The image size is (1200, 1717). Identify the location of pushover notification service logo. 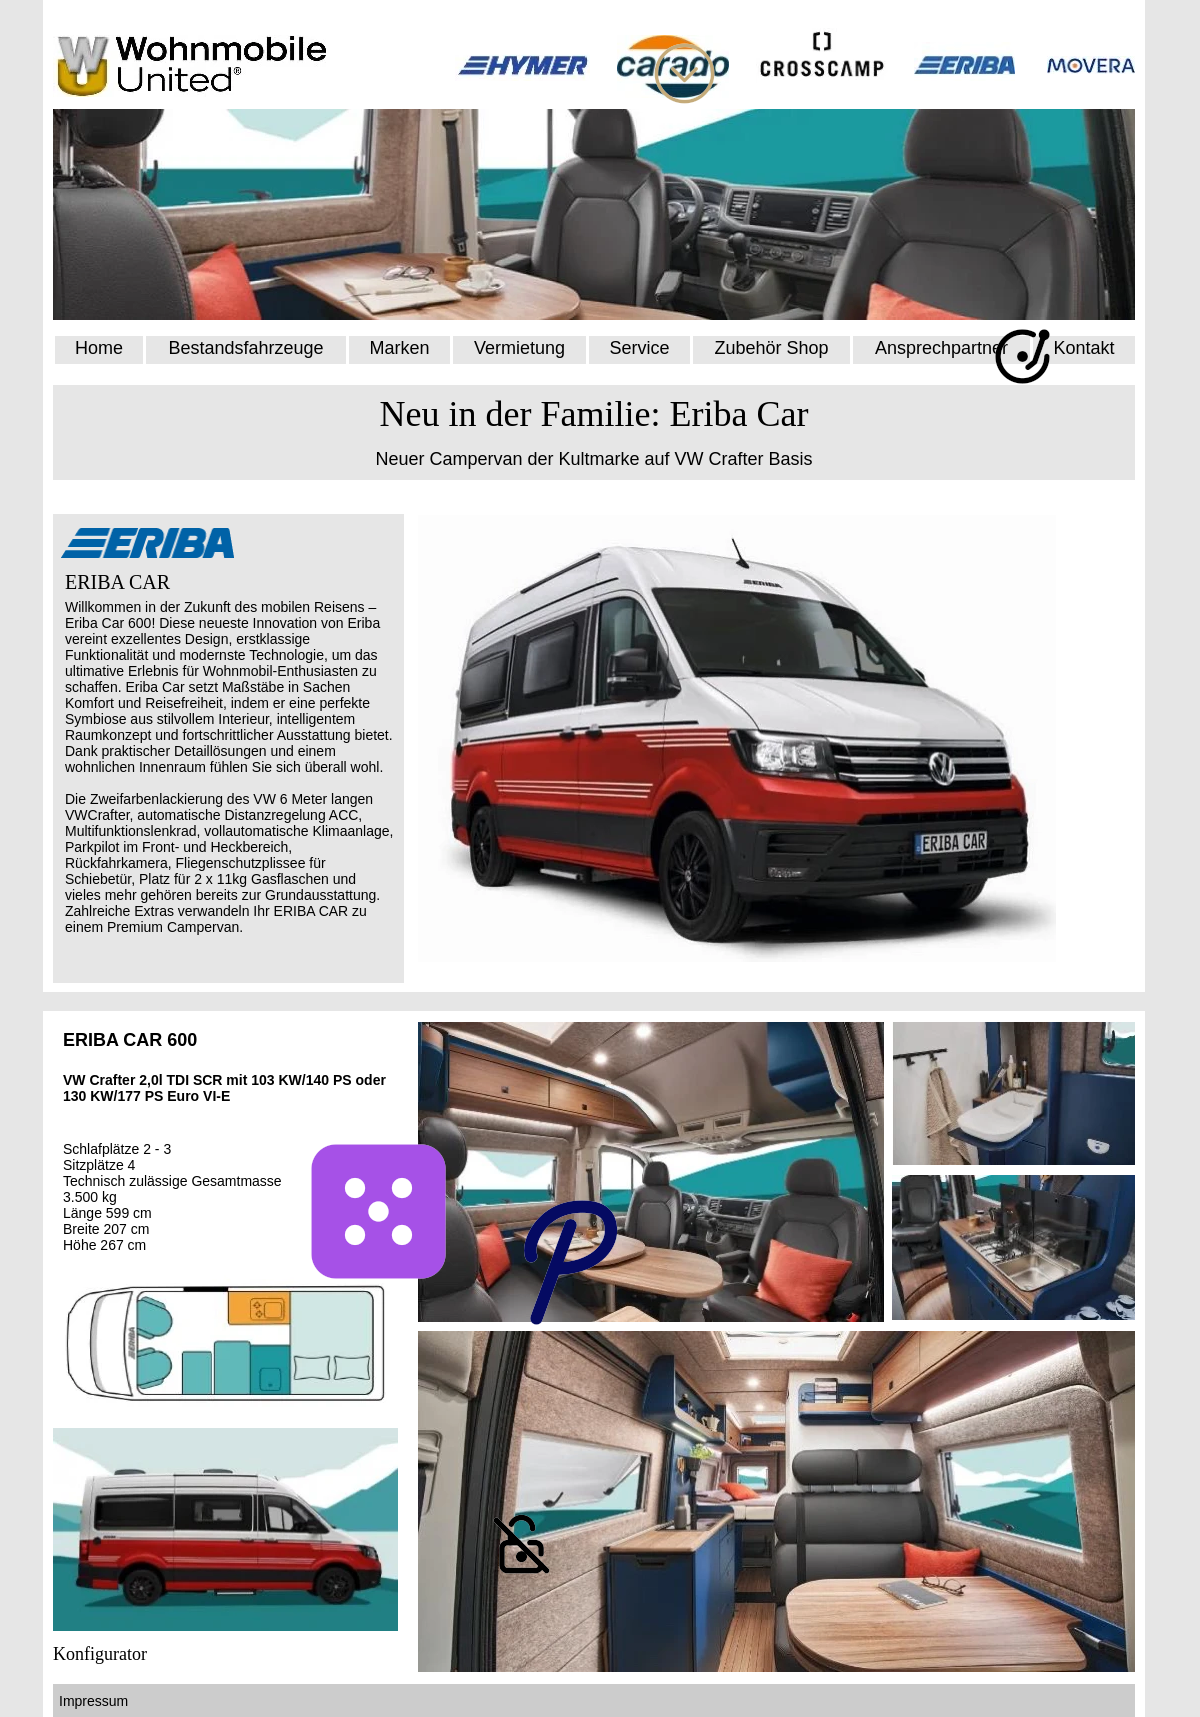
(567, 1262).